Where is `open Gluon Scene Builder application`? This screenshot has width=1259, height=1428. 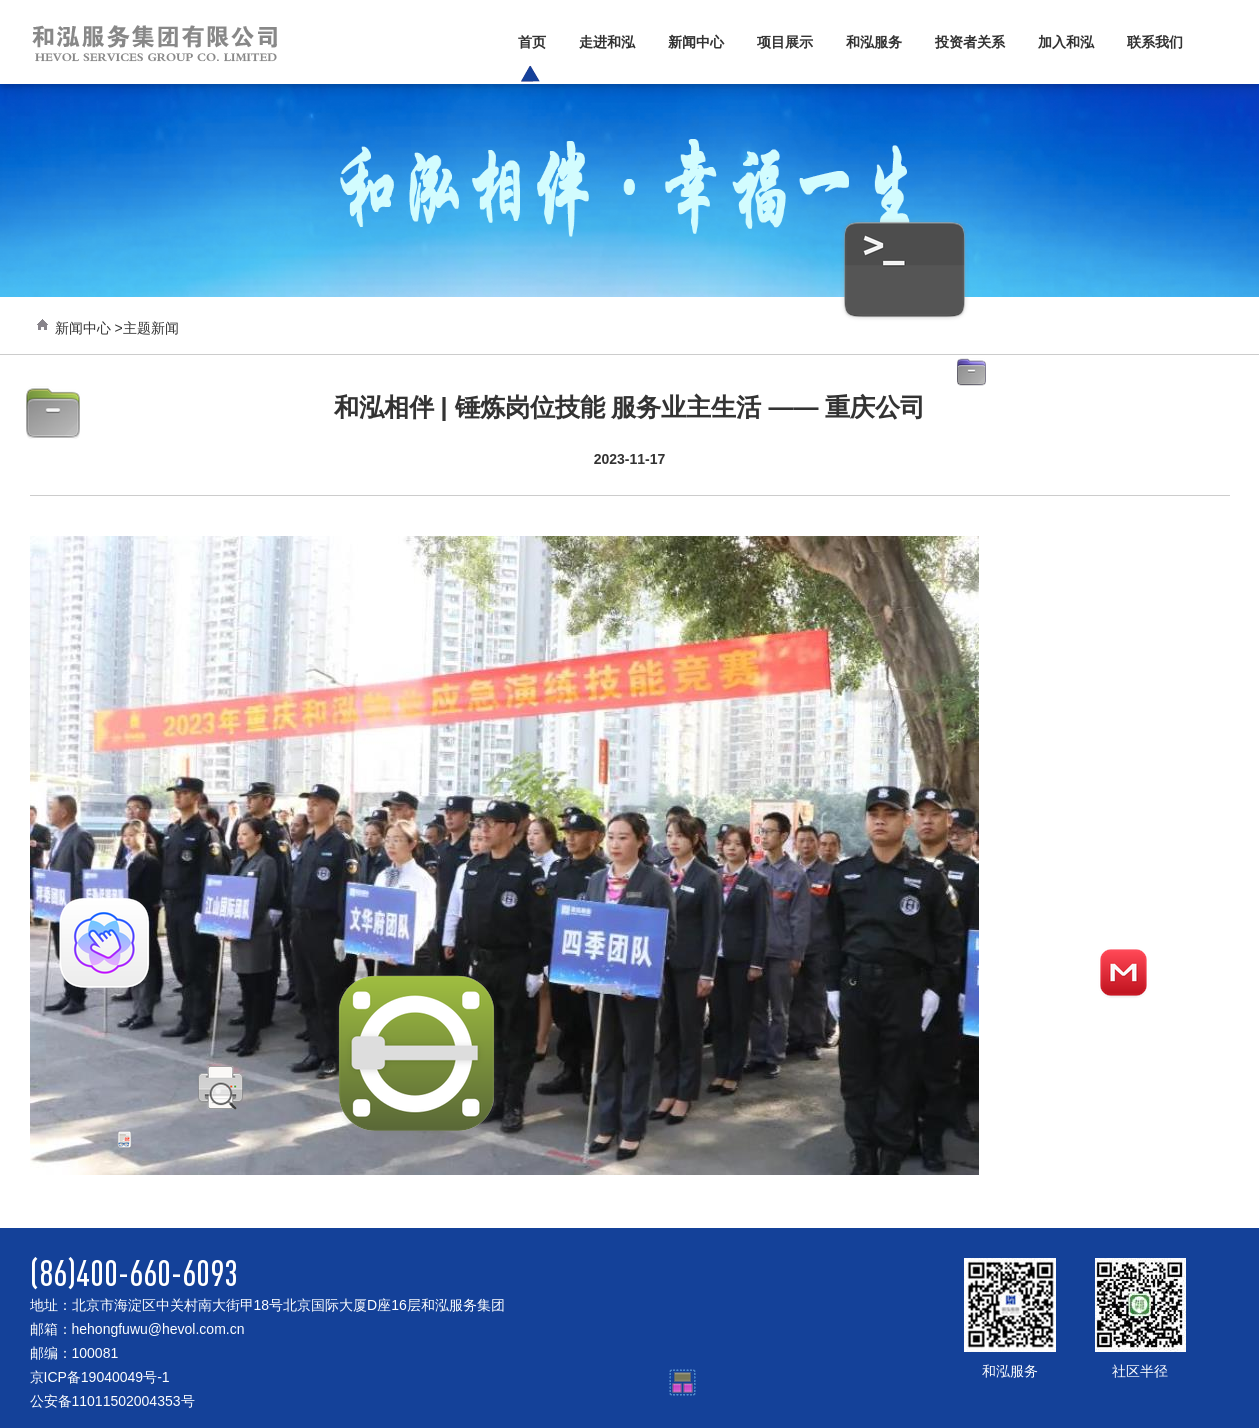 open Gluon Scene Builder application is located at coordinates (102, 944).